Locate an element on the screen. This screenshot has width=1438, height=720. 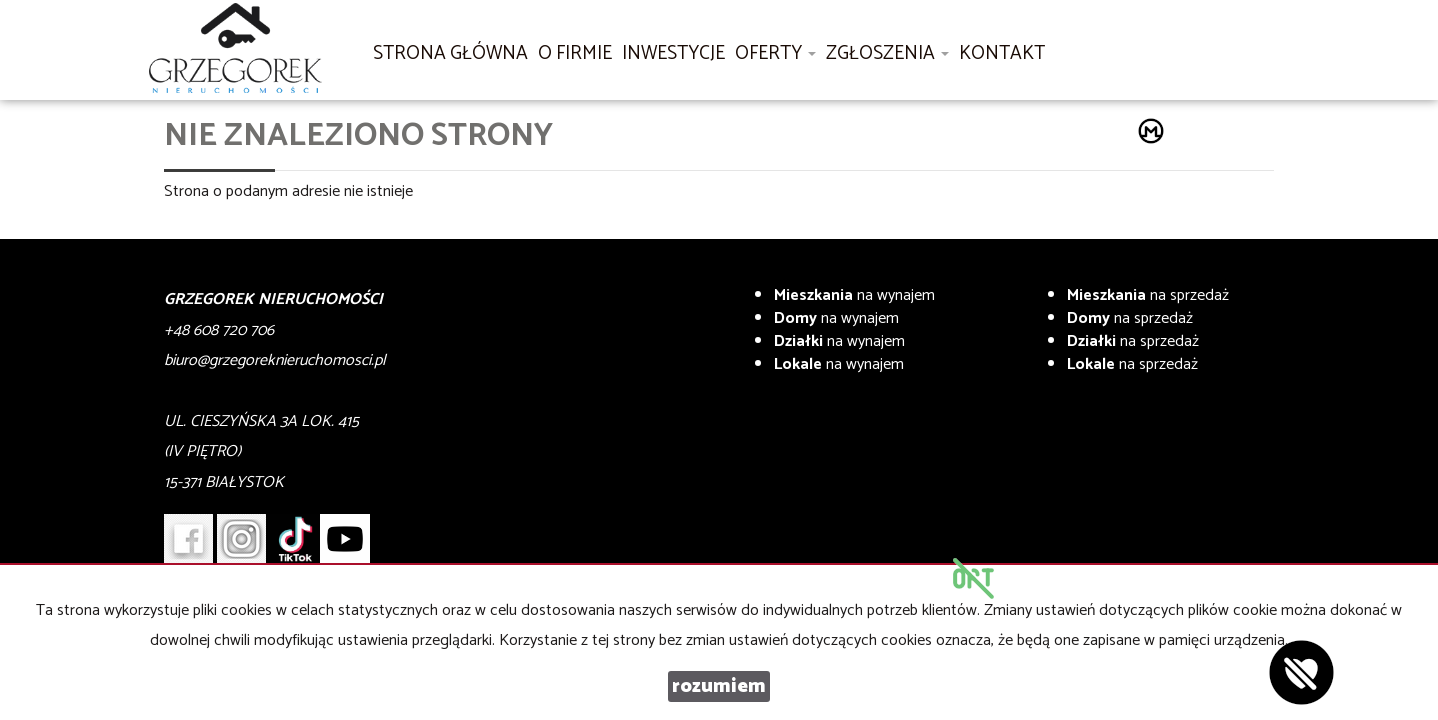
remove from favorites is located at coordinates (1301, 672).